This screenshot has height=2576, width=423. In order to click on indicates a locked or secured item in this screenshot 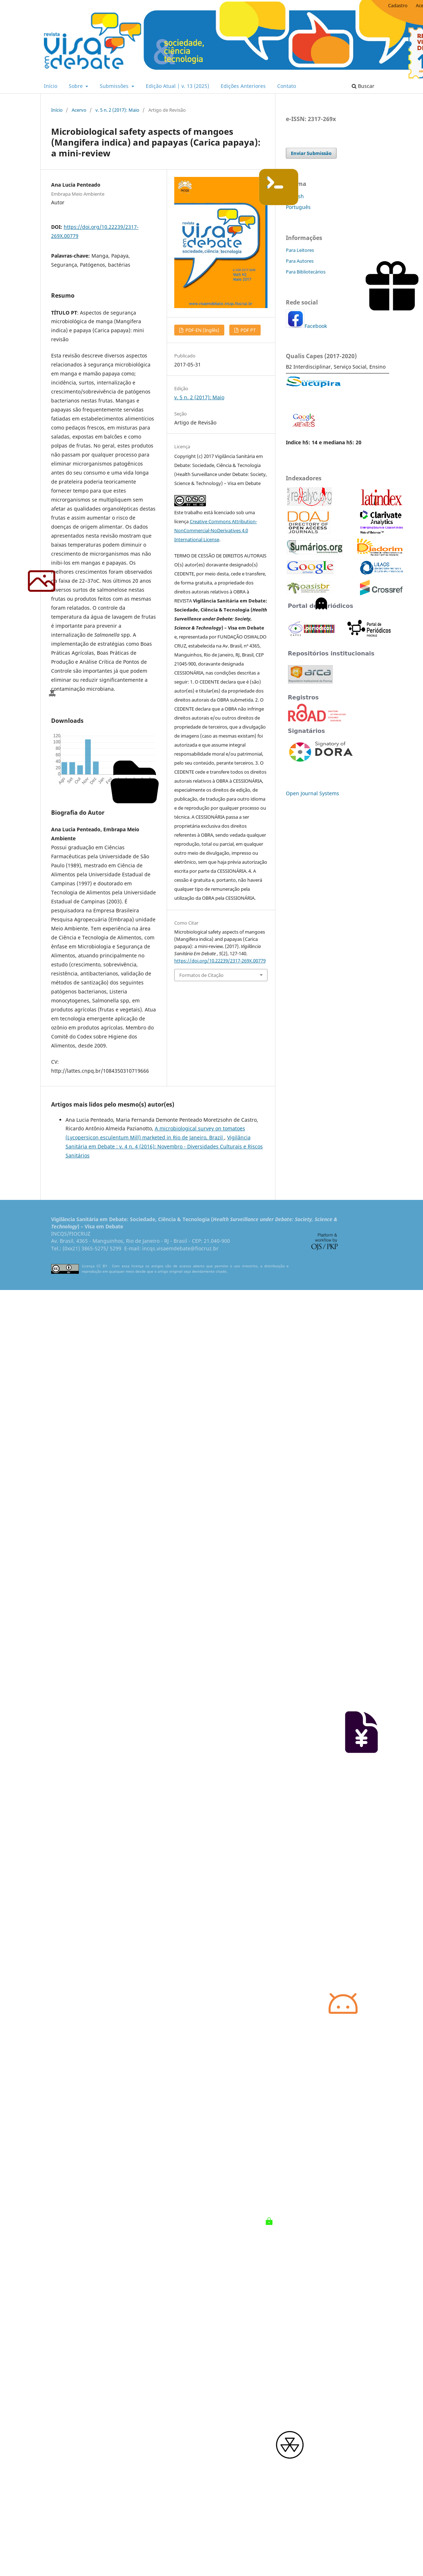, I will do `click(269, 2221)`.